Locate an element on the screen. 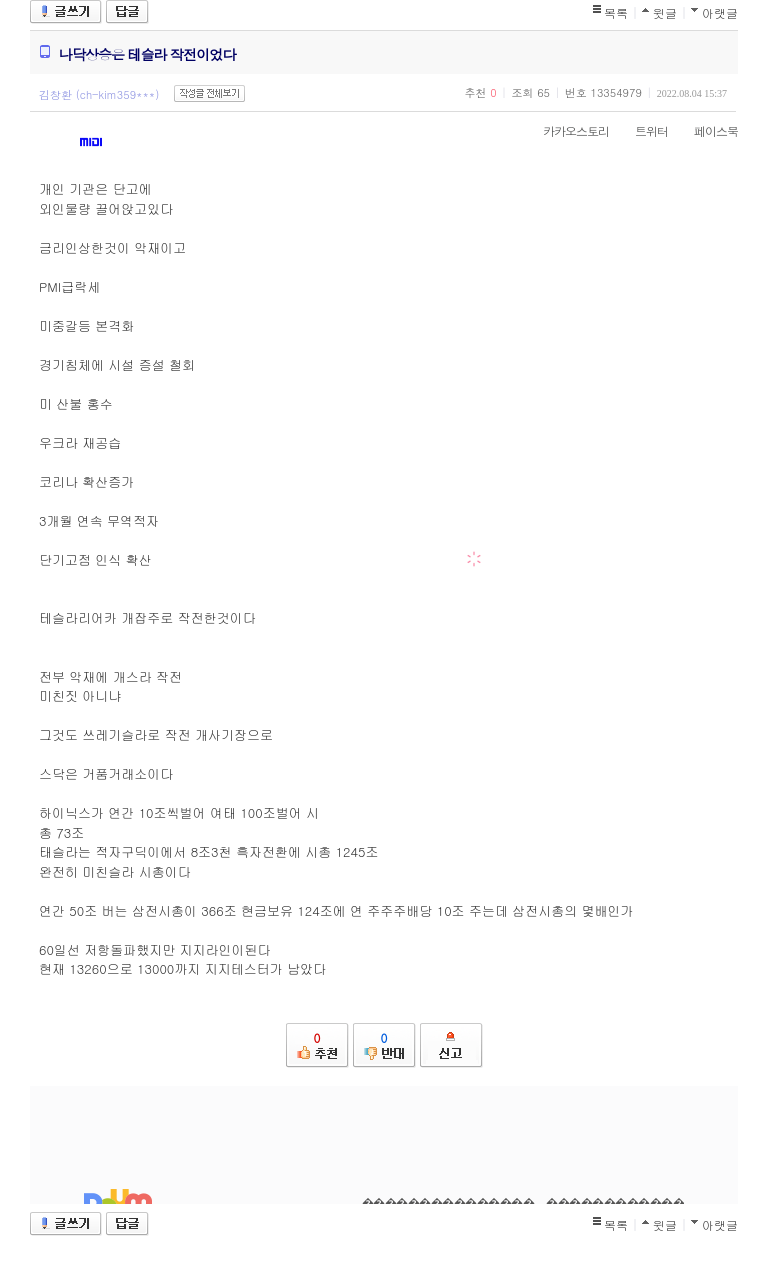 This screenshot has width=768, height=1266. midi audio format or protocol indicator is located at coordinates (91, 142).